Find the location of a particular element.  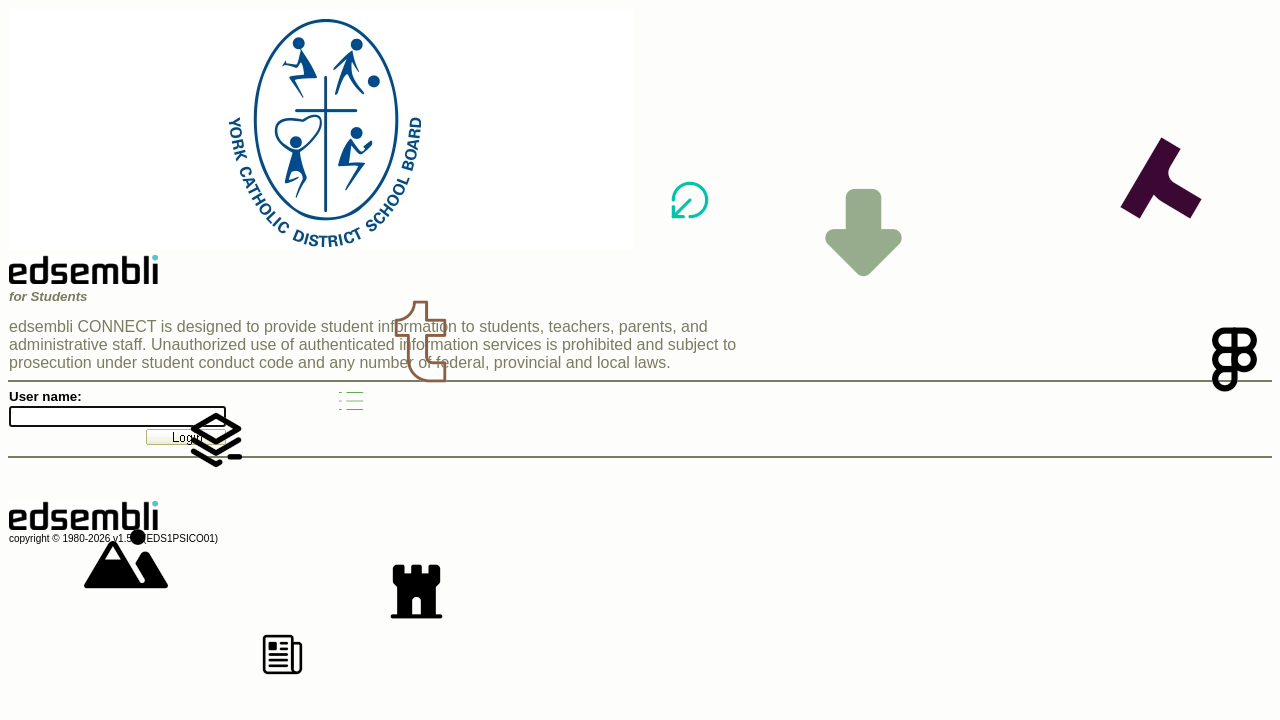

open figma design file is located at coordinates (1234, 359).